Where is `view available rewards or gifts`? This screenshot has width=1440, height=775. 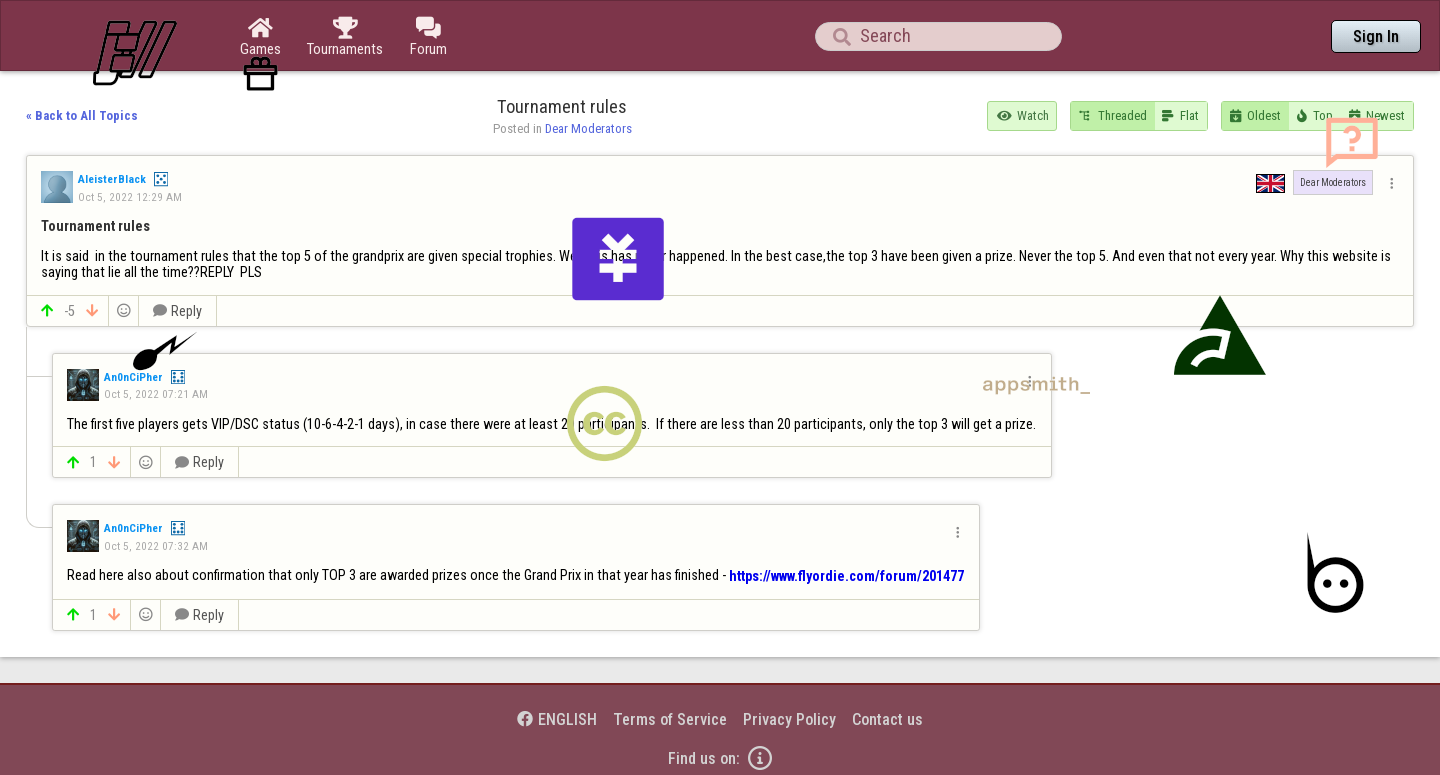
view available rewards or gifts is located at coordinates (260, 73).